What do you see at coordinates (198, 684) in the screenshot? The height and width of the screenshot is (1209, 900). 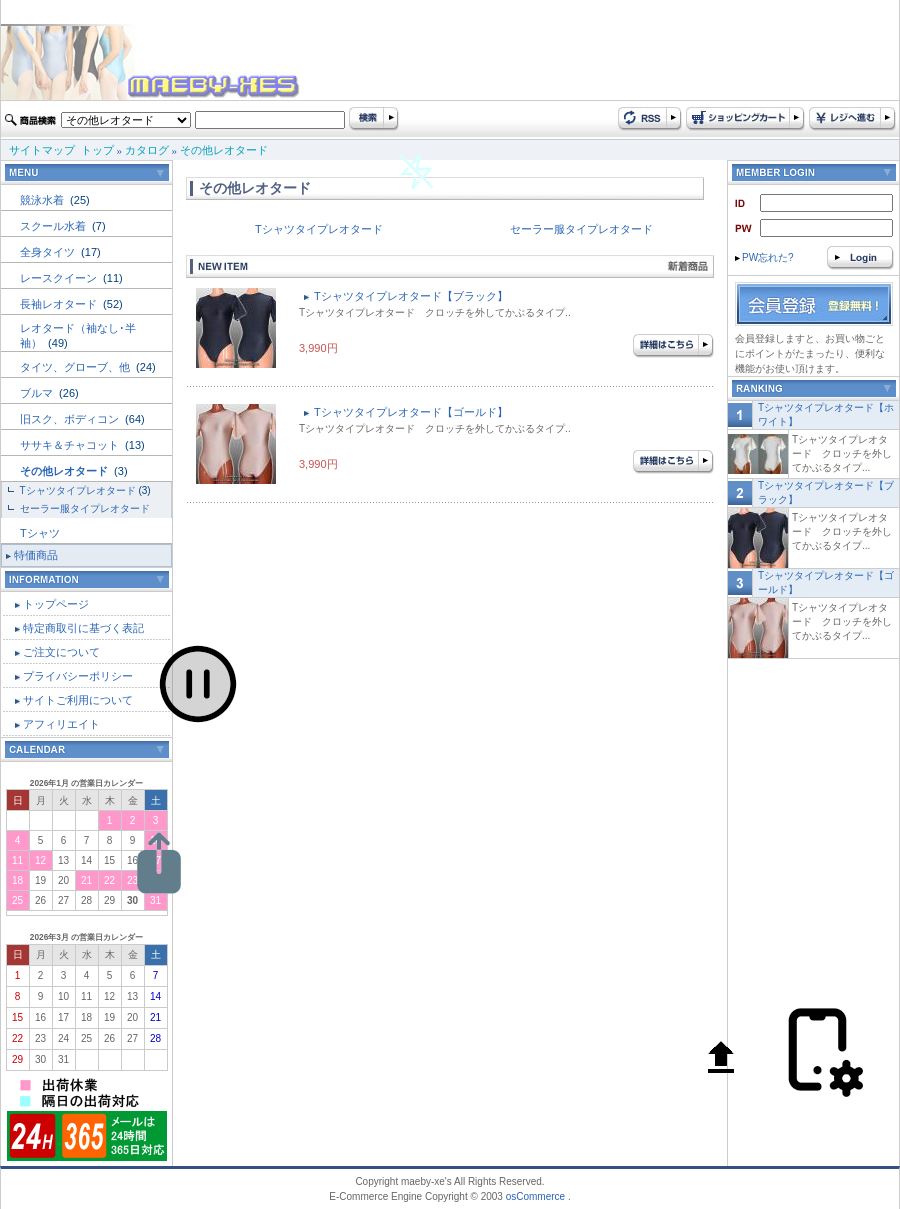 I see `pause media playback` at bounding box center [198, 684].